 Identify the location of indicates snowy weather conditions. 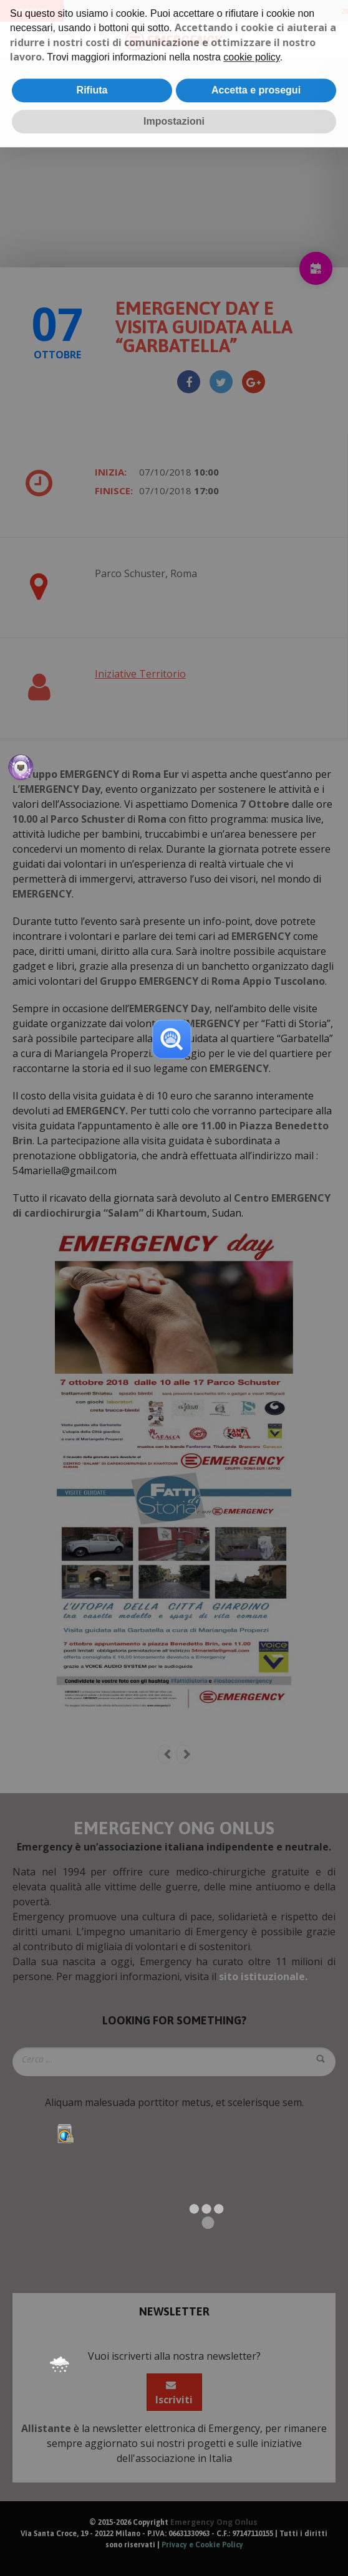
(59, 2362).